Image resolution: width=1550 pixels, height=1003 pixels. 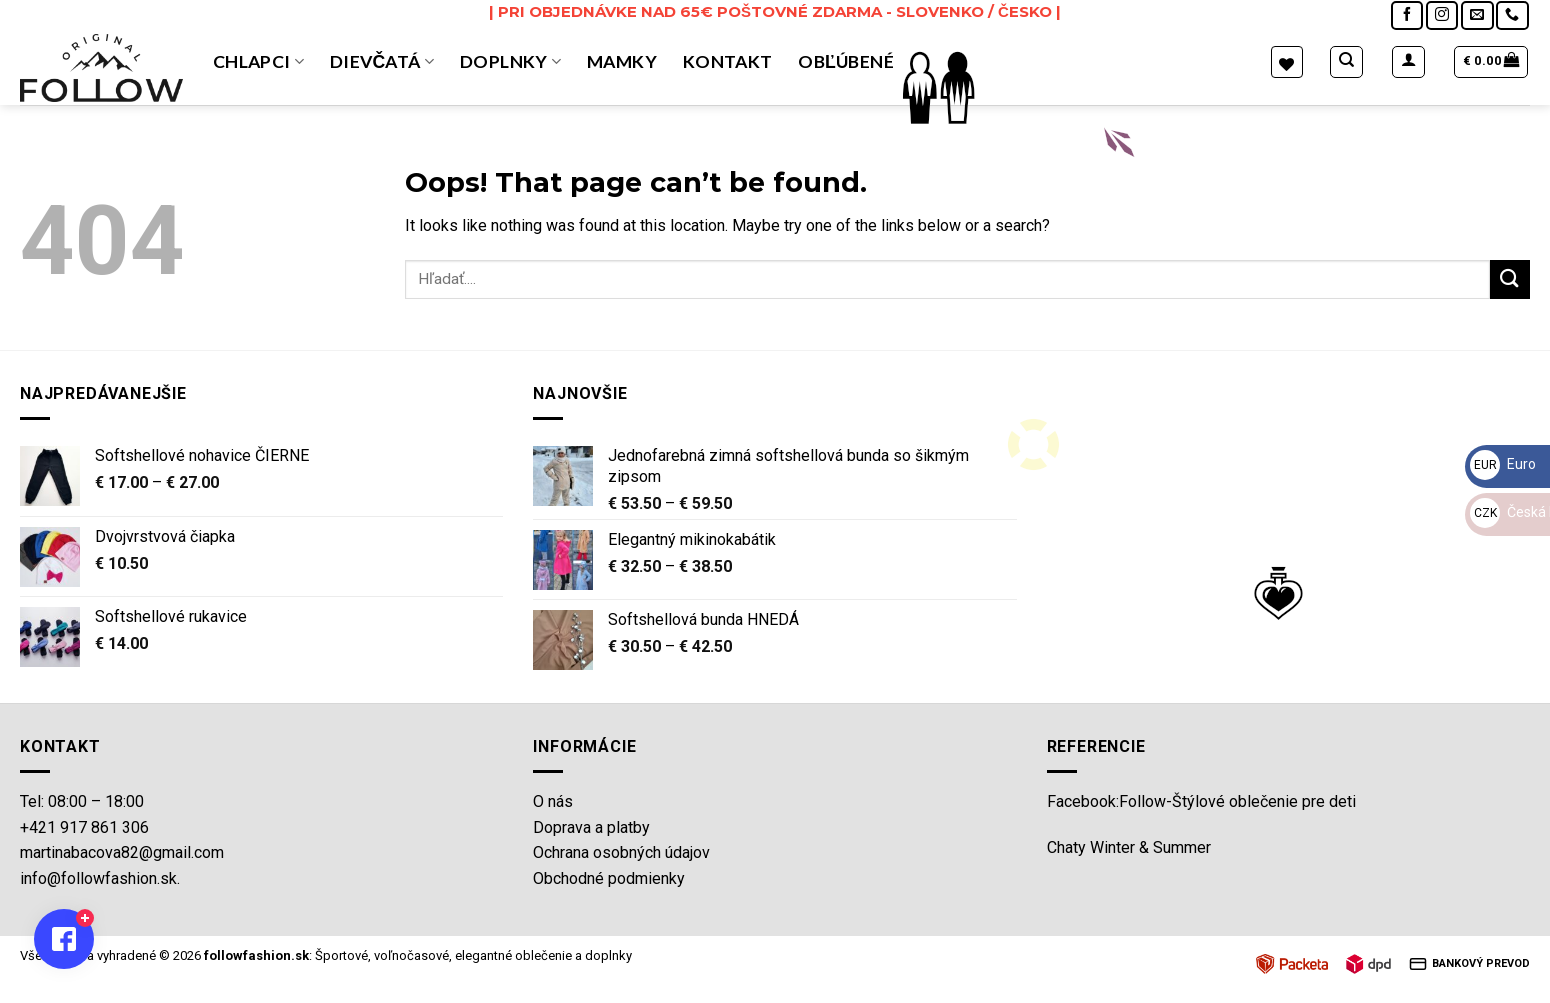 I want to click on collect or earn gems in a game, so click(x=1119, y=142).